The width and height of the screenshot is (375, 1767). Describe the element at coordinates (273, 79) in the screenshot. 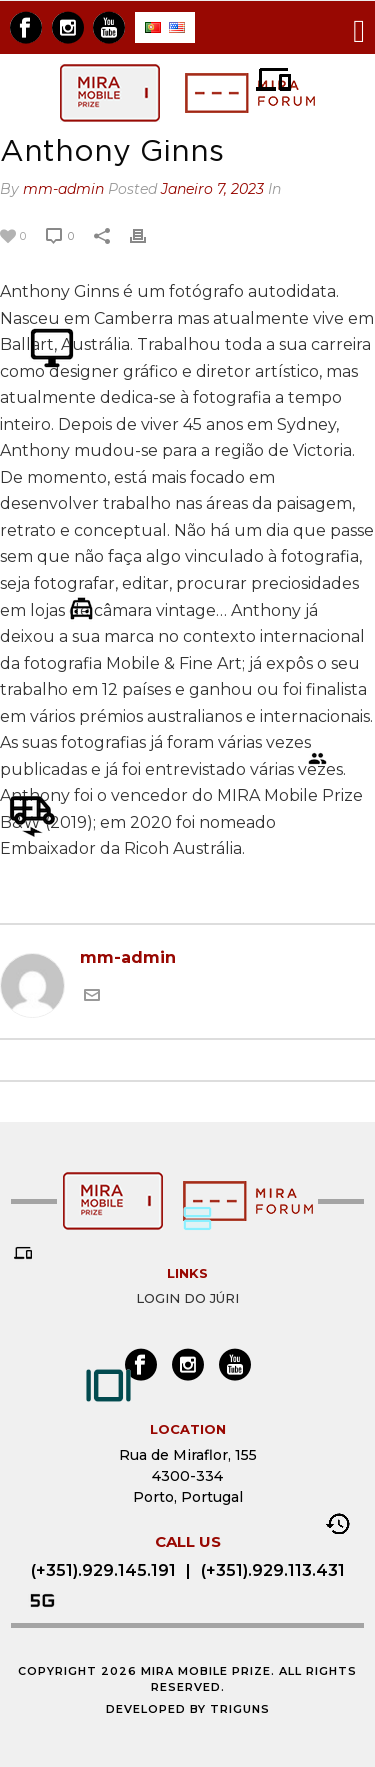

I see `manage connected devices` at that location.